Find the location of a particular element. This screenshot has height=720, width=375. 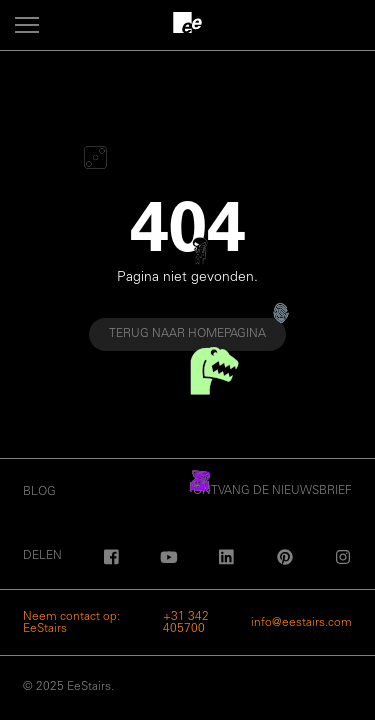

authenticate using fingerprint is located at coordinates (281, 313).